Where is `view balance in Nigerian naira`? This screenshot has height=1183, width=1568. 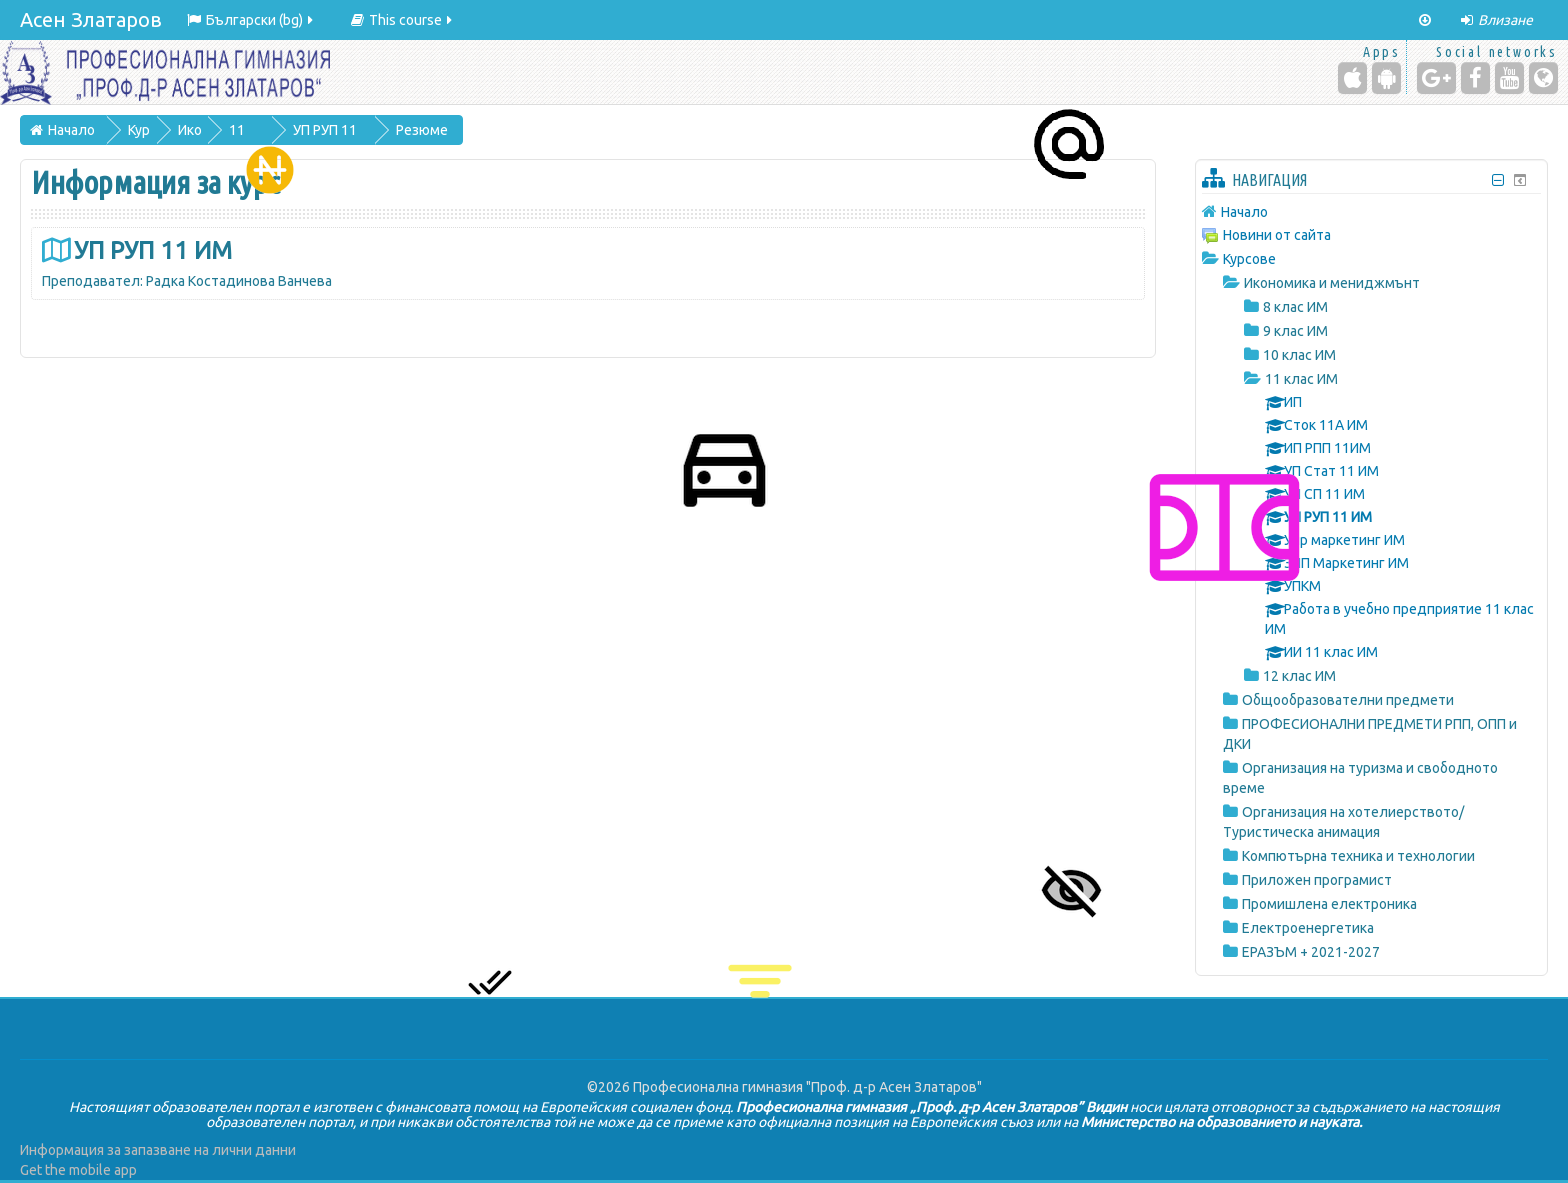
view balance in Nigerian naira is located at coordinates (270, 170).